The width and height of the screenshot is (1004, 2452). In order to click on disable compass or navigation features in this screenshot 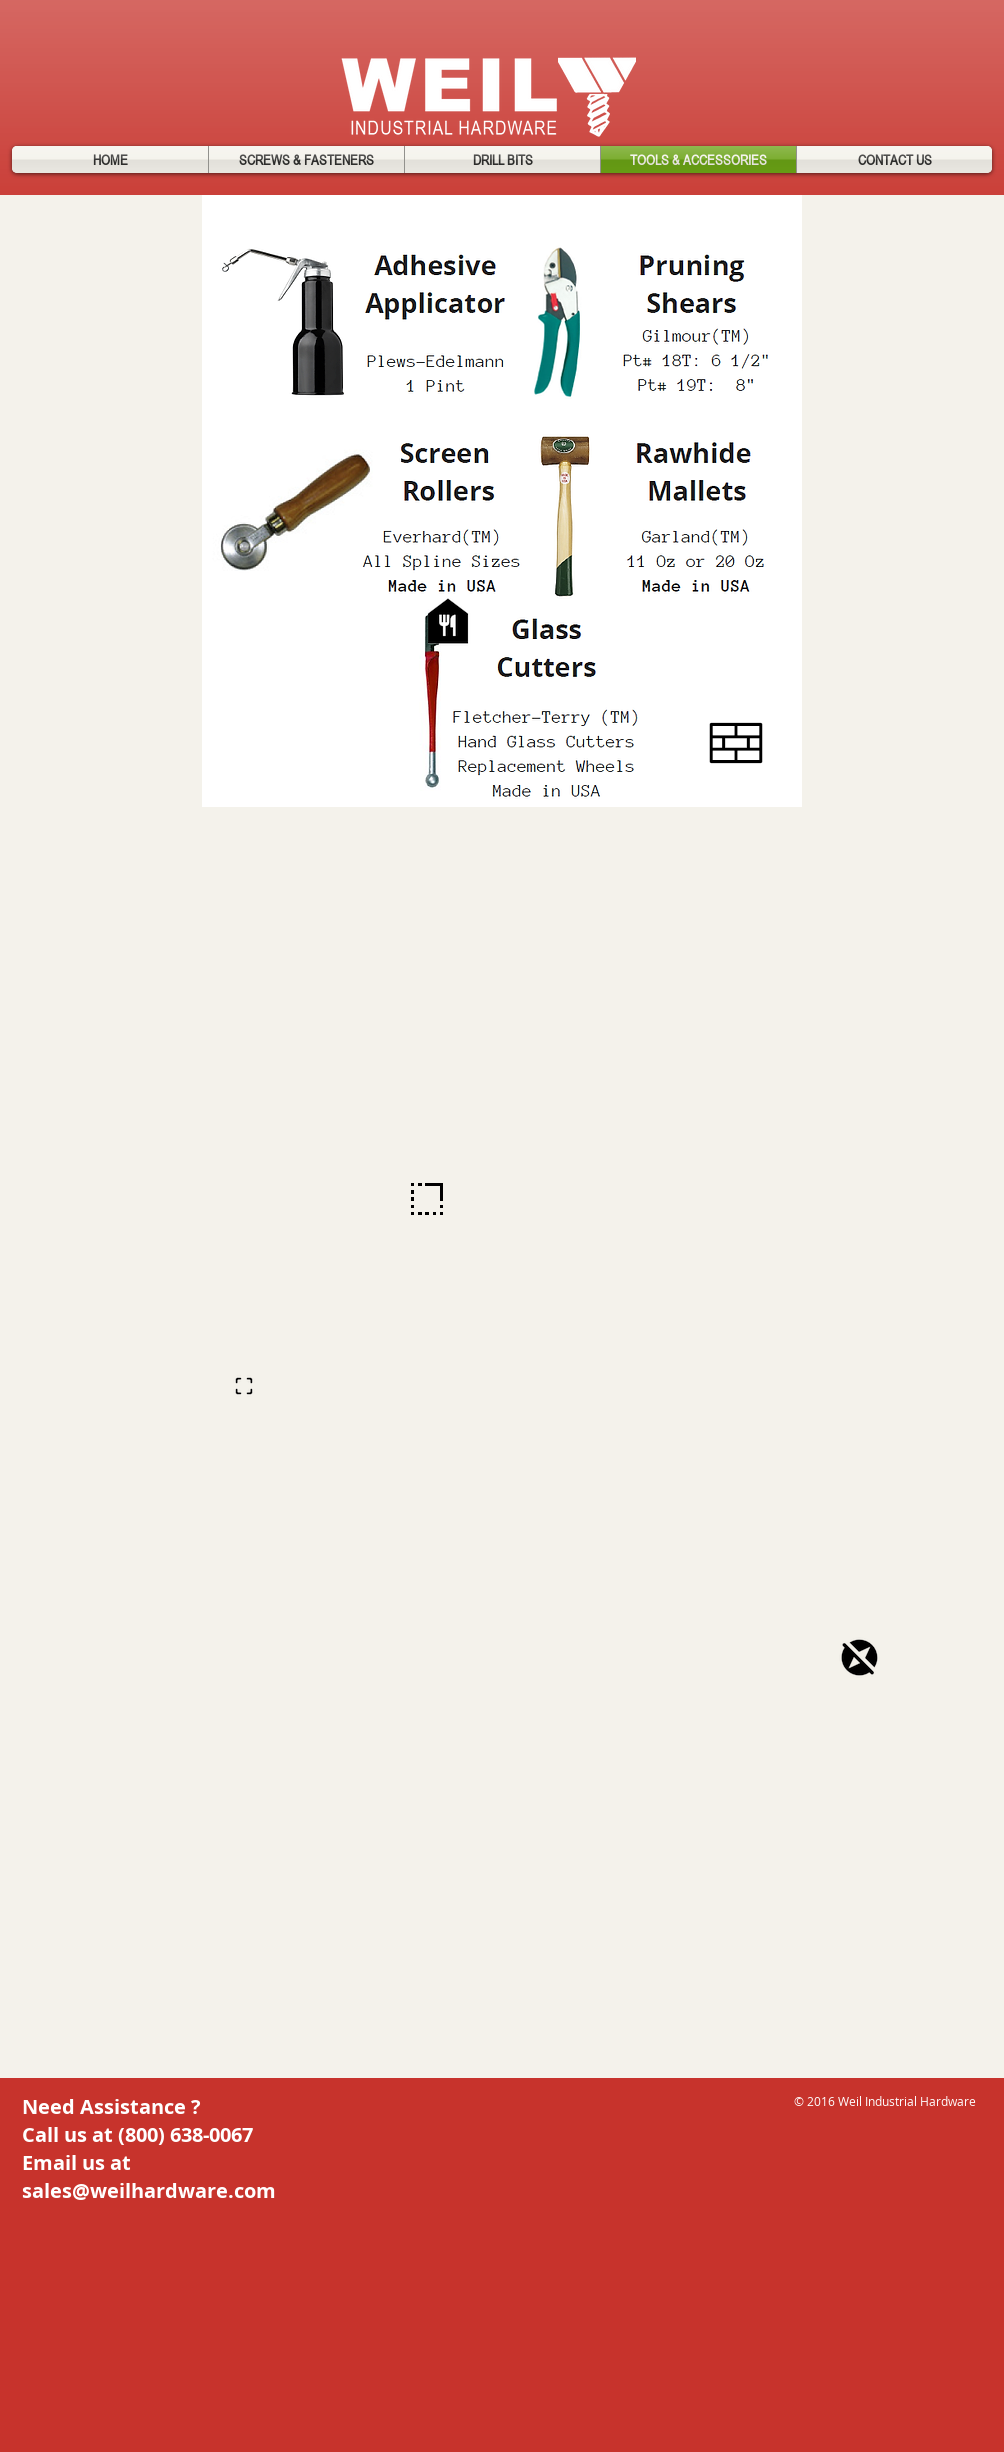, I will do `click(859, 1657)`.